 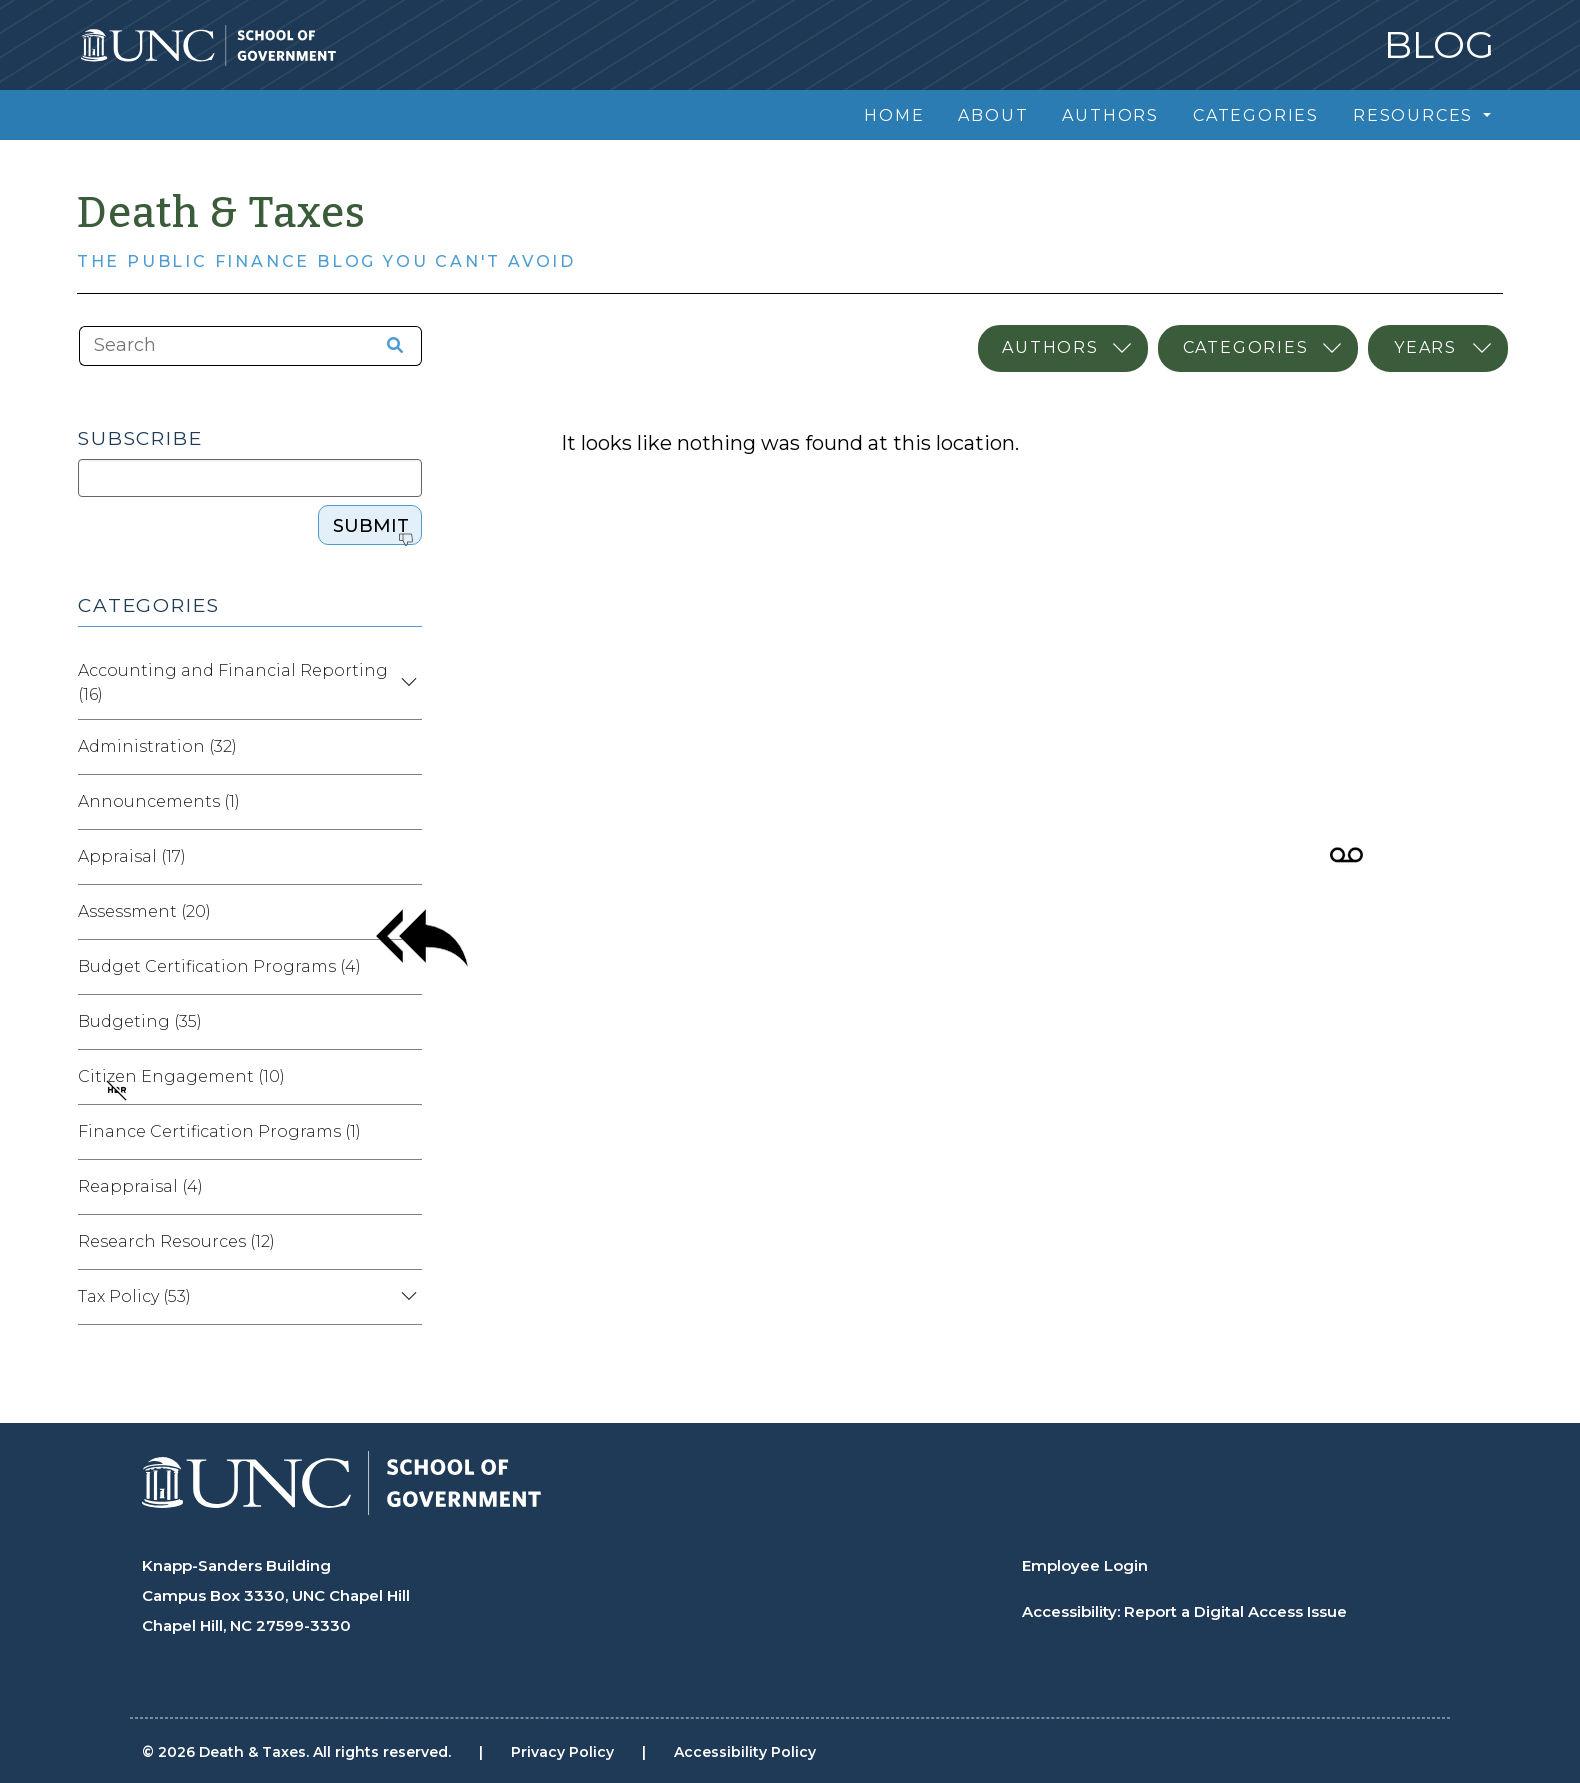 I want to click on dislike or downvote content, so click(x=406, y=539).